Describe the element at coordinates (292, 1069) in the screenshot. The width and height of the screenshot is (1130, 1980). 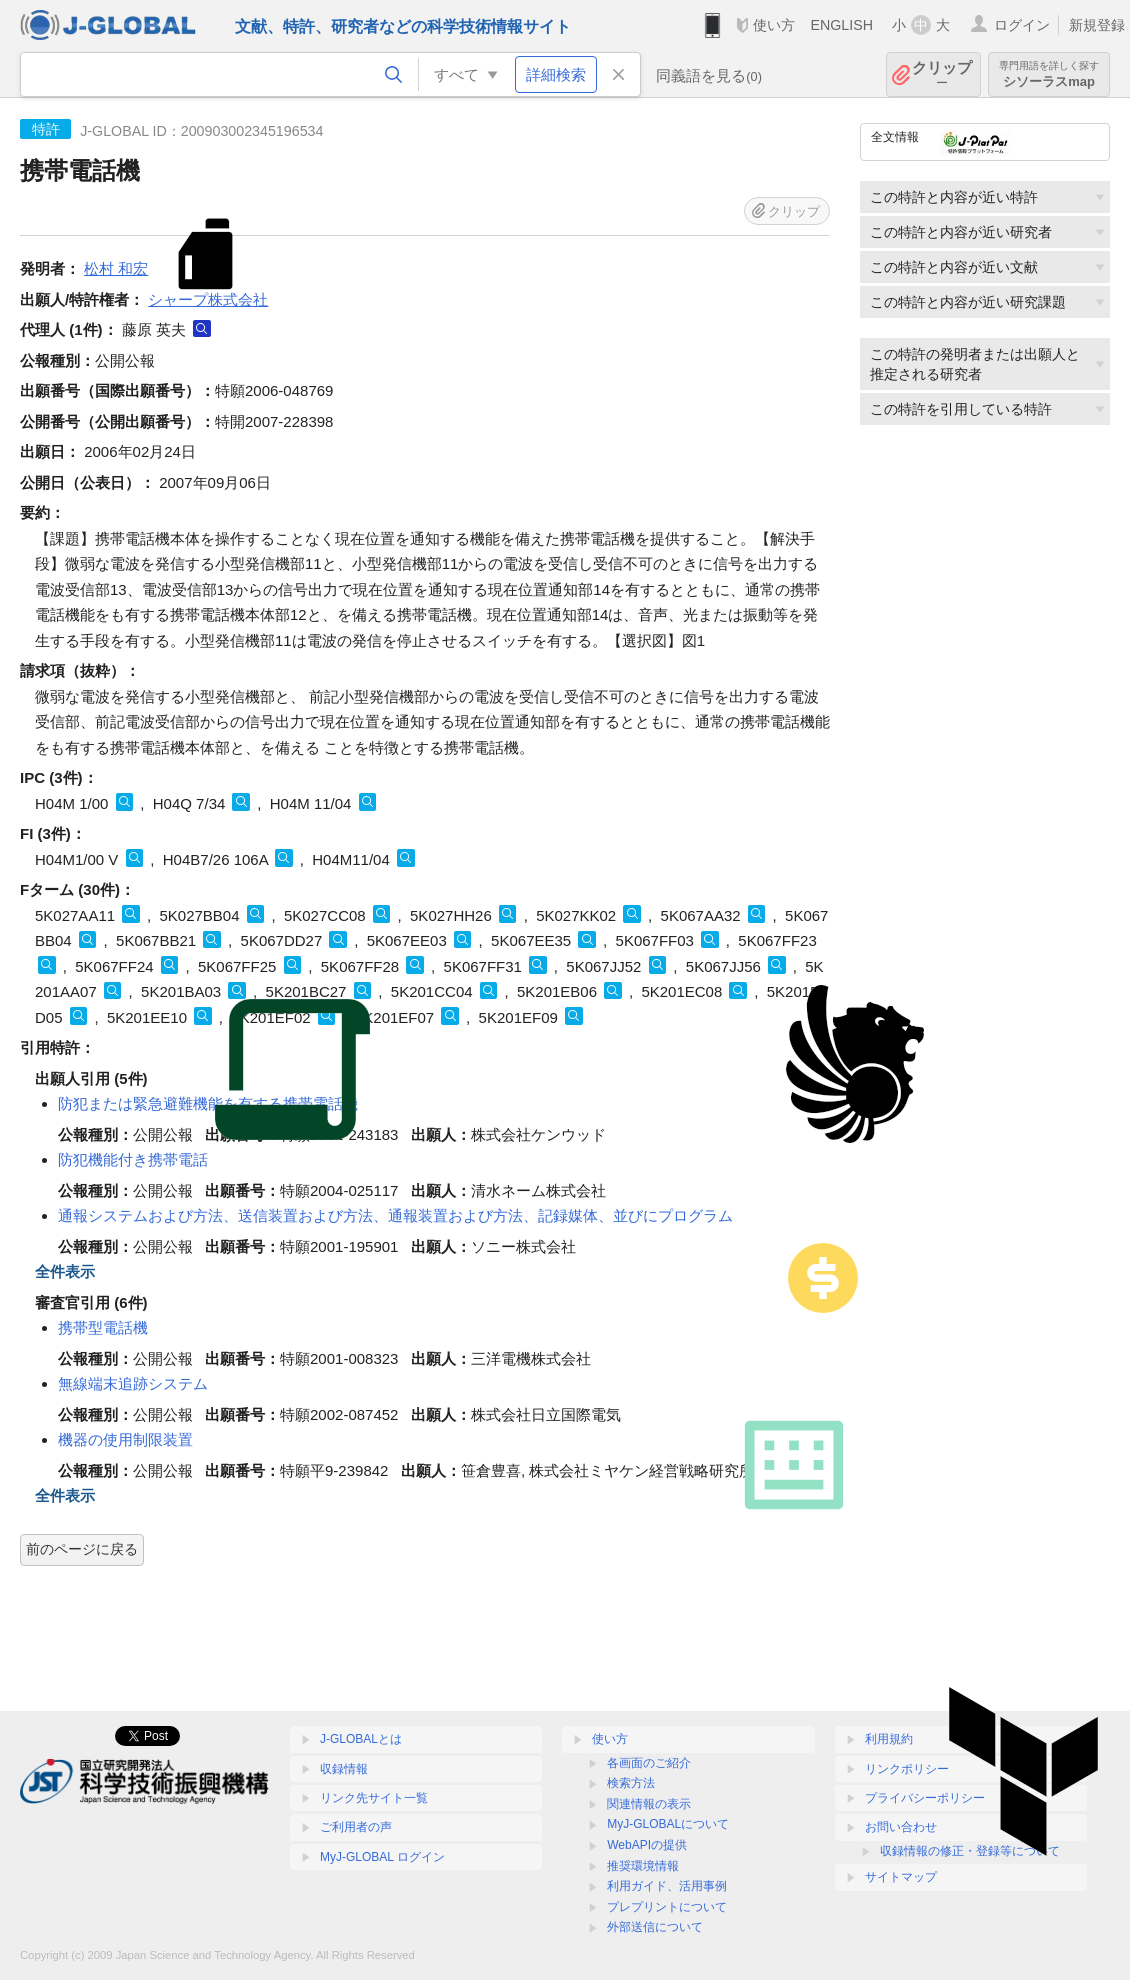
I see `view document or paper file` at that location.